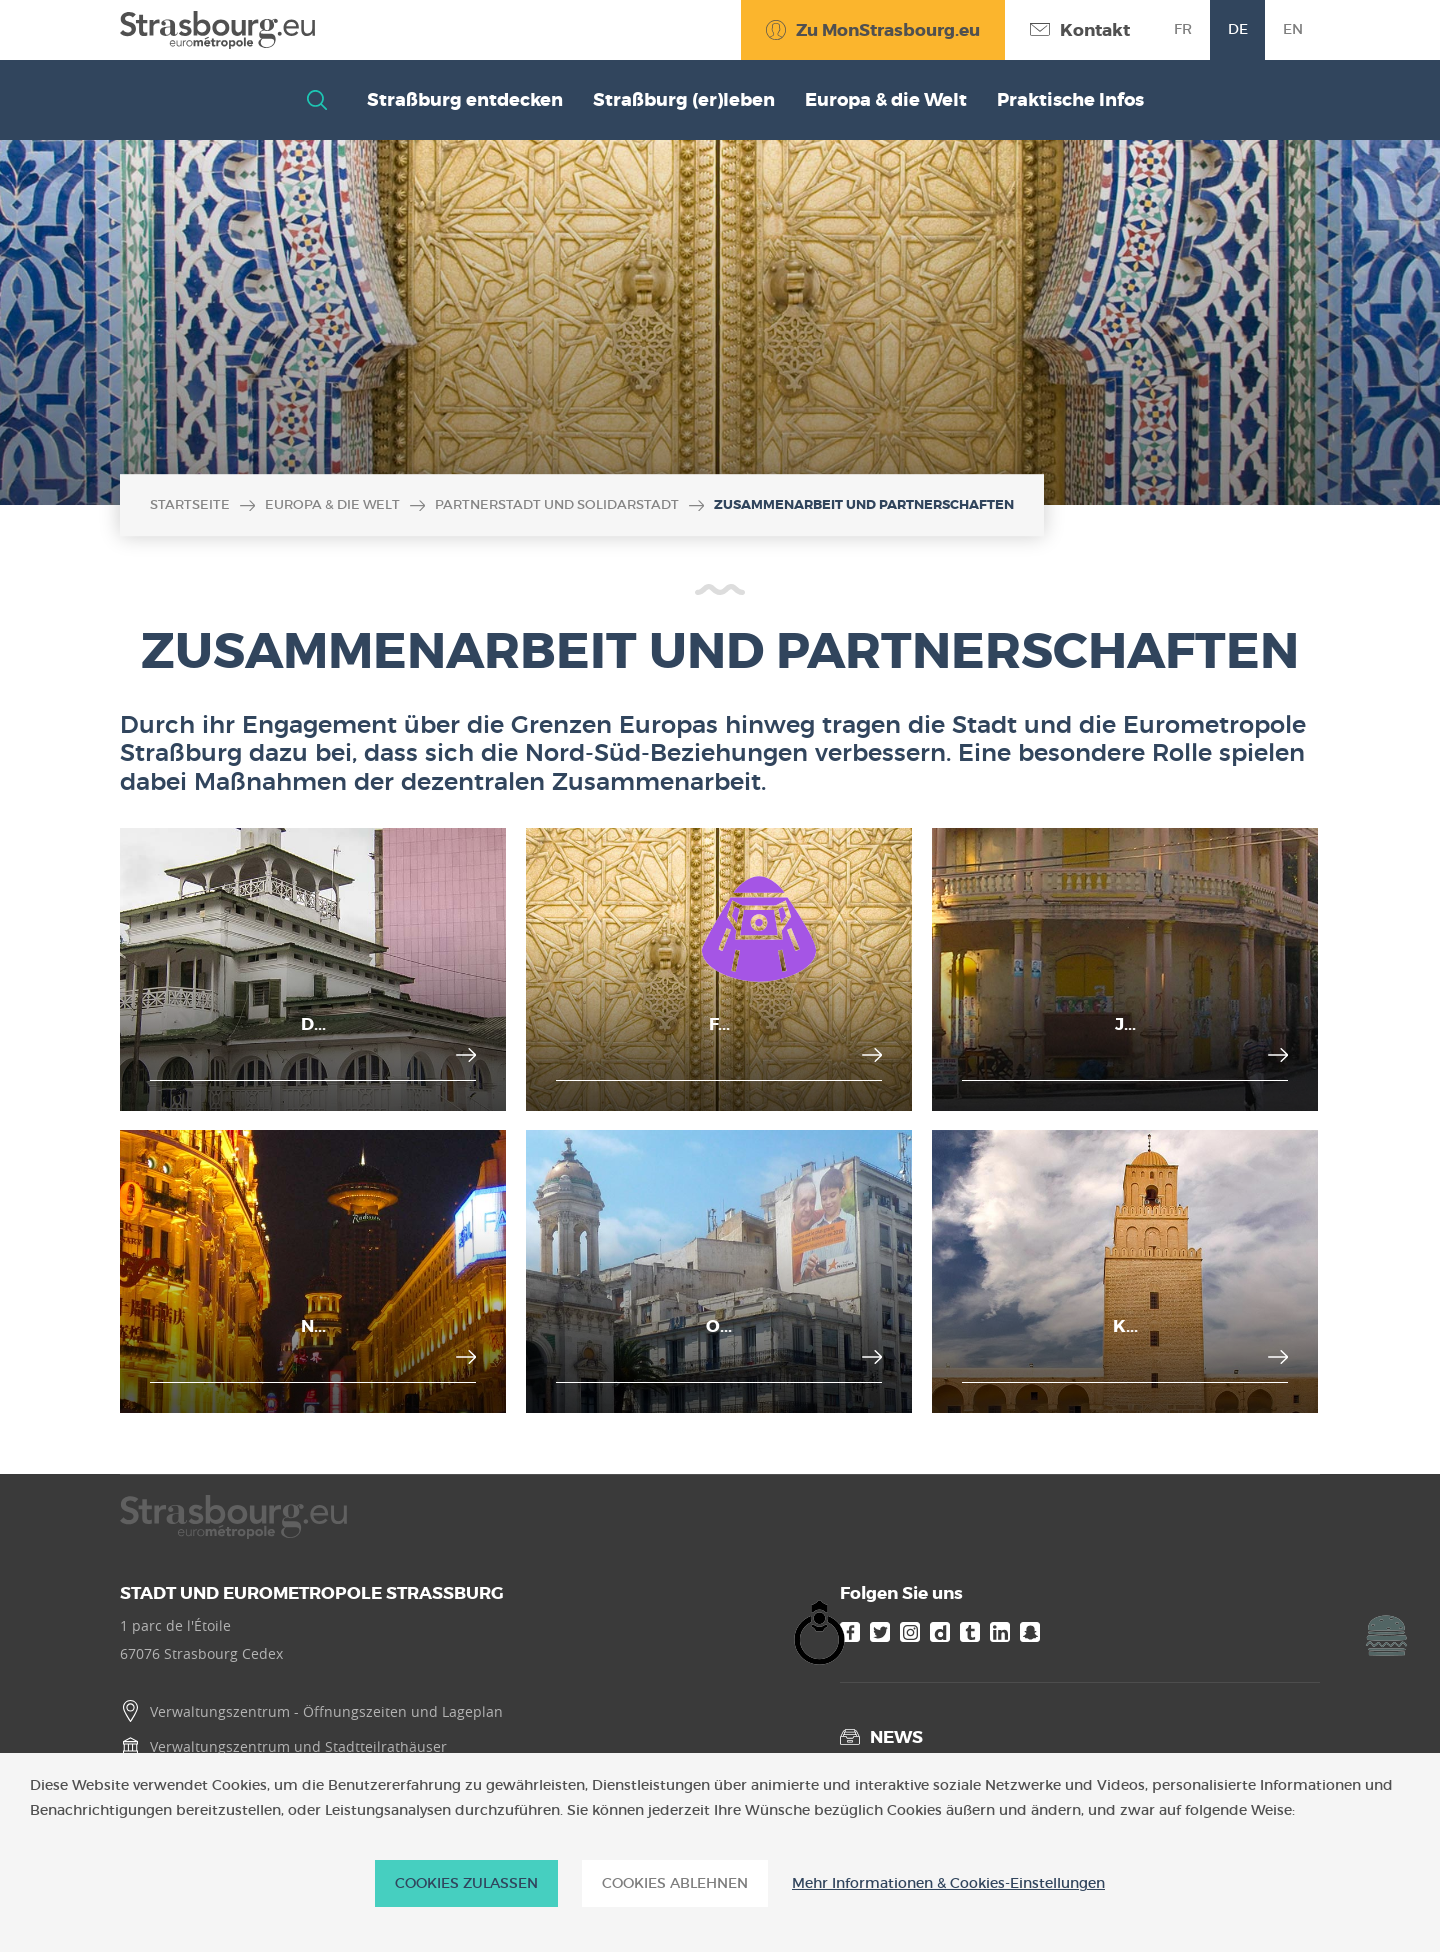 This screenshot has width=1440, height=1952. Describe the element at coordinates (1386, 1635) in the screenshot. I see `food or restaurant category` at that location.